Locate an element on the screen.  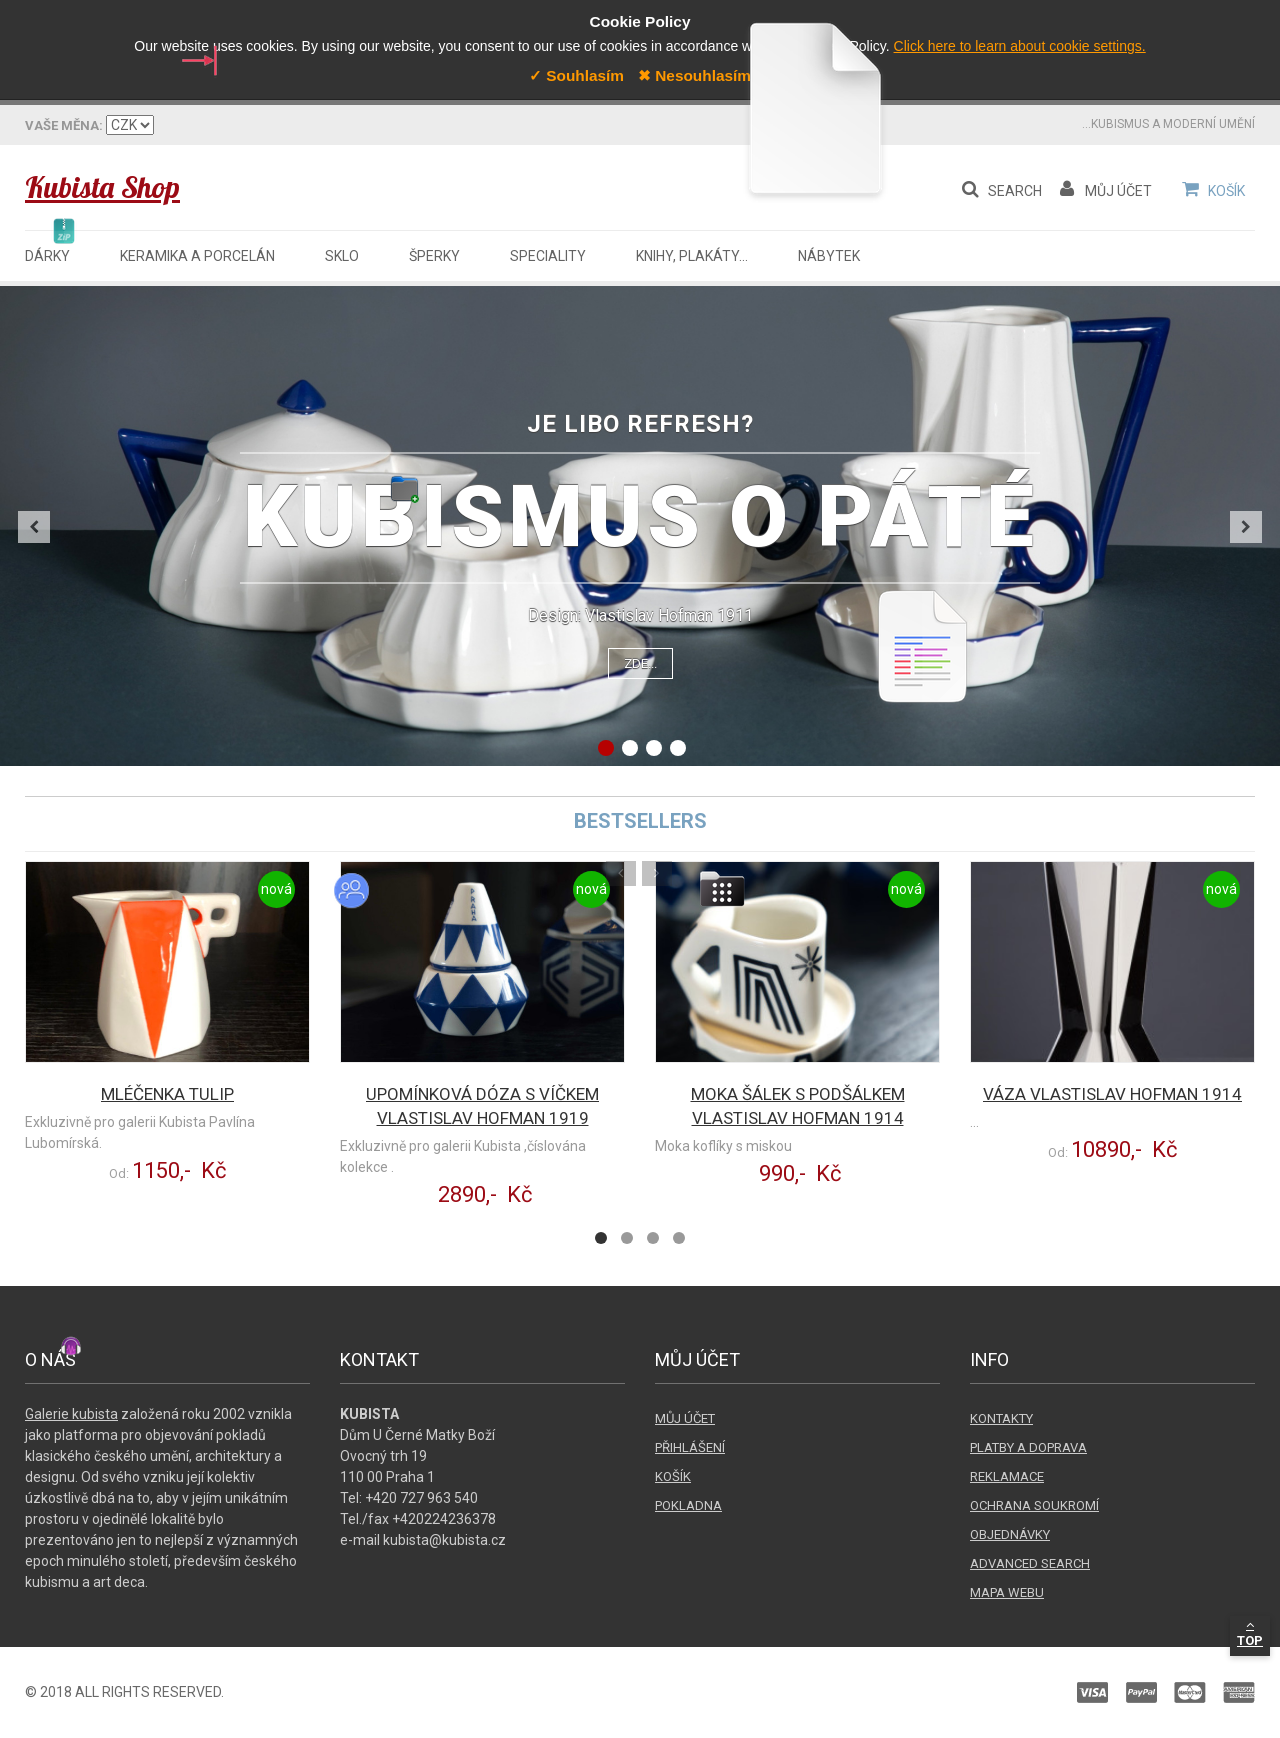
create a new folder is located at coordinates (404, 488).